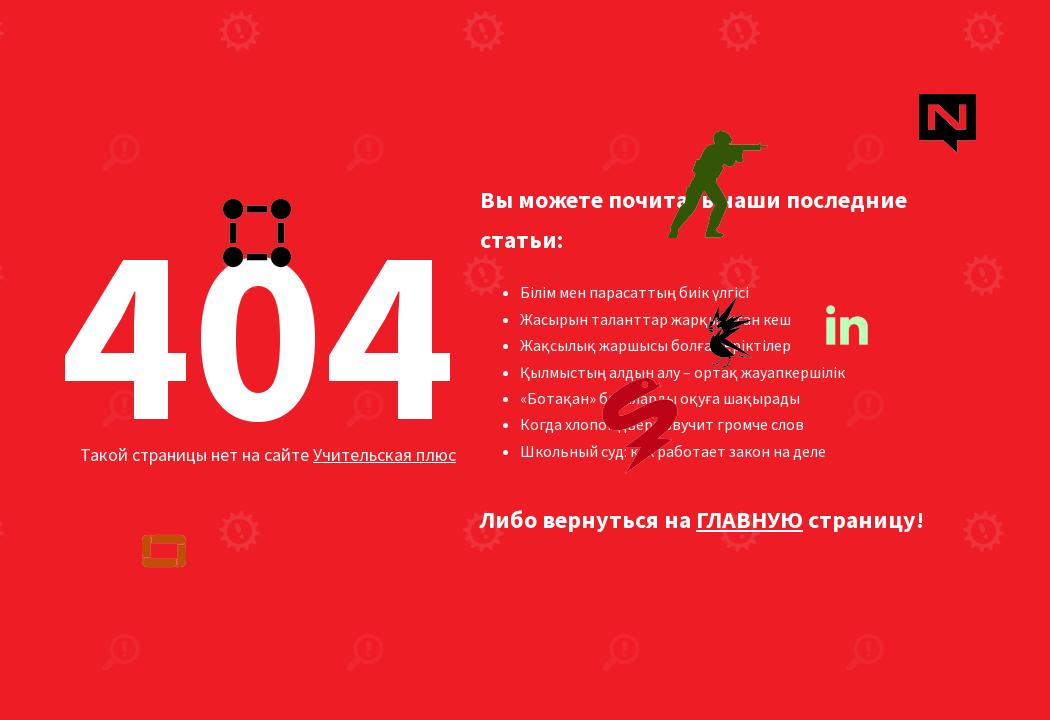 This screenshot has height=720, width=1050. What do you see at coordinates (717, 184) in the screenshot?
I see `launch counter-strike game` at bounding box center [717, 184].